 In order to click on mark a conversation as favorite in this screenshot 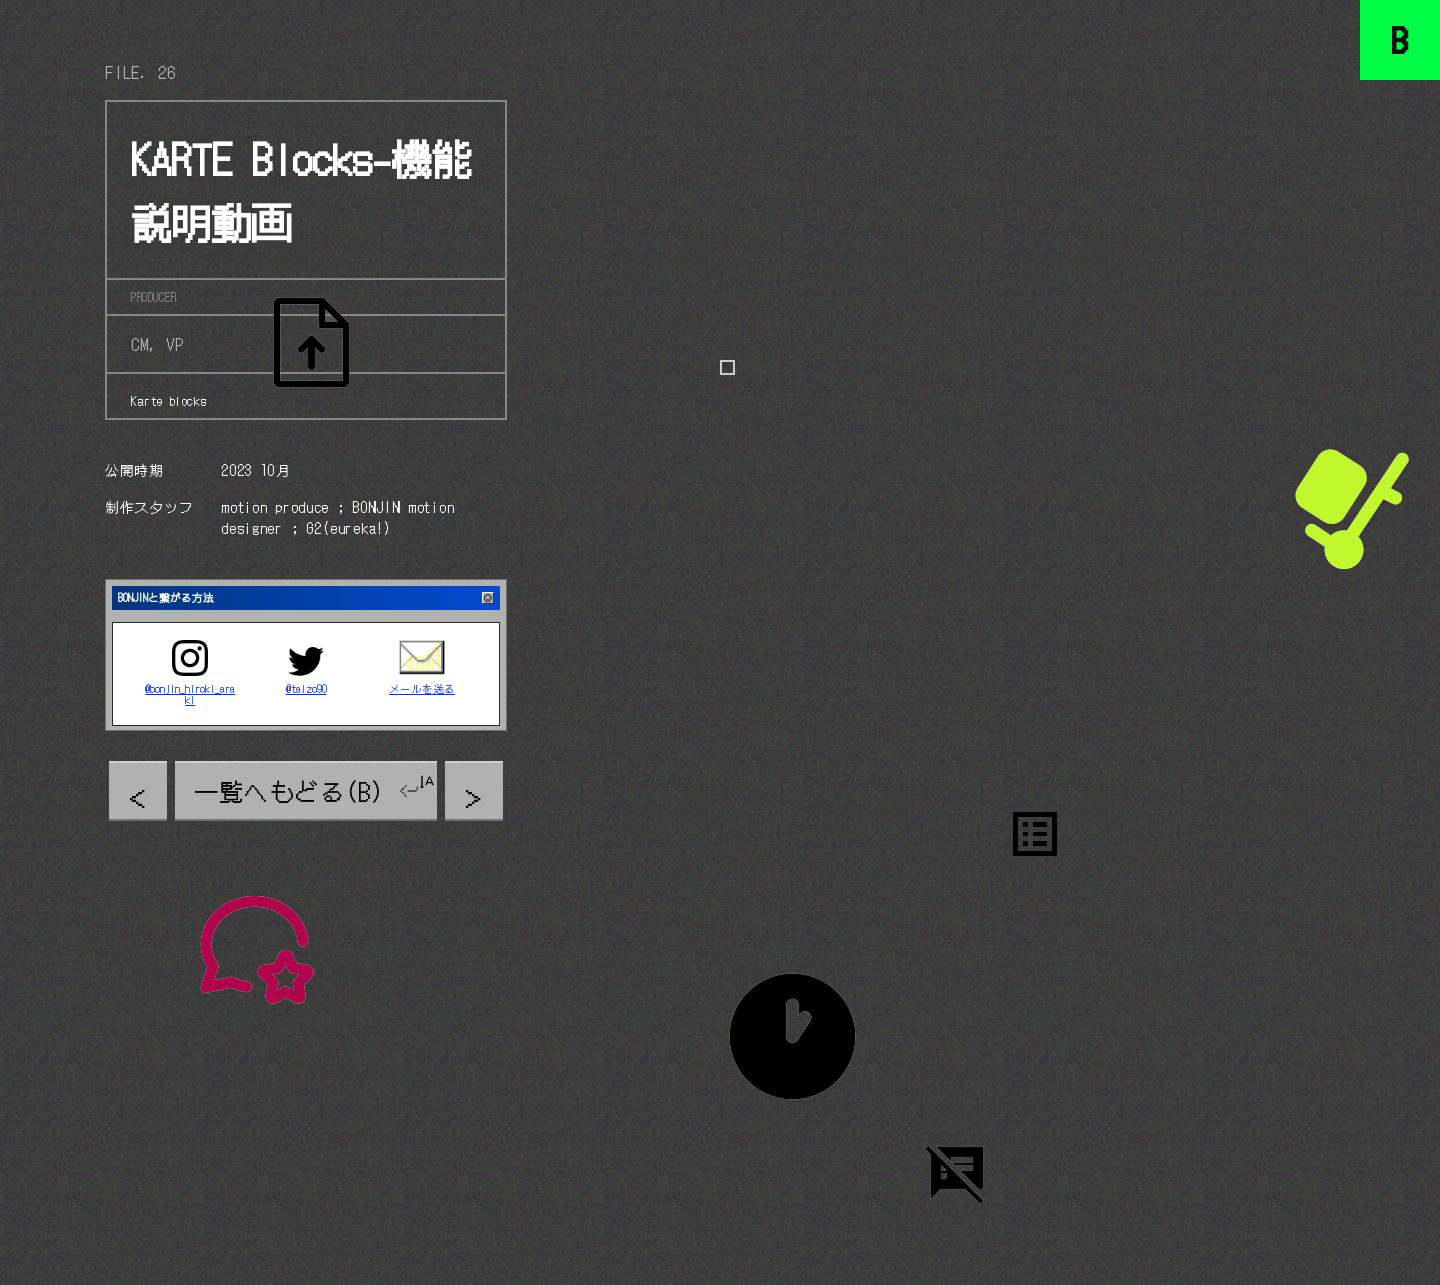, I will do `click(254, 944)`.